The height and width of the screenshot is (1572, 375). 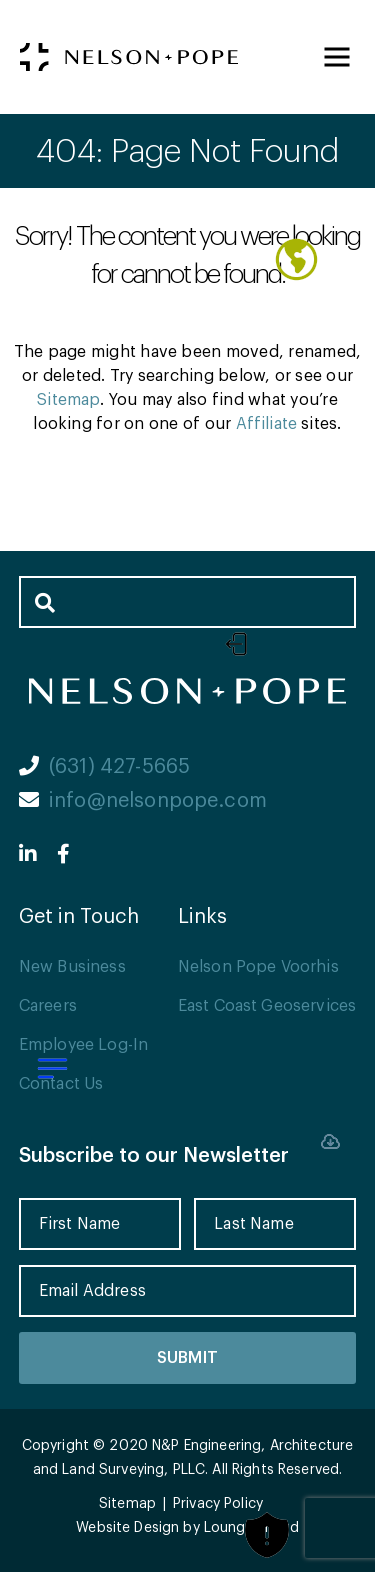 I want to click on security warning or alert detected, so click(x=267, y=1535).